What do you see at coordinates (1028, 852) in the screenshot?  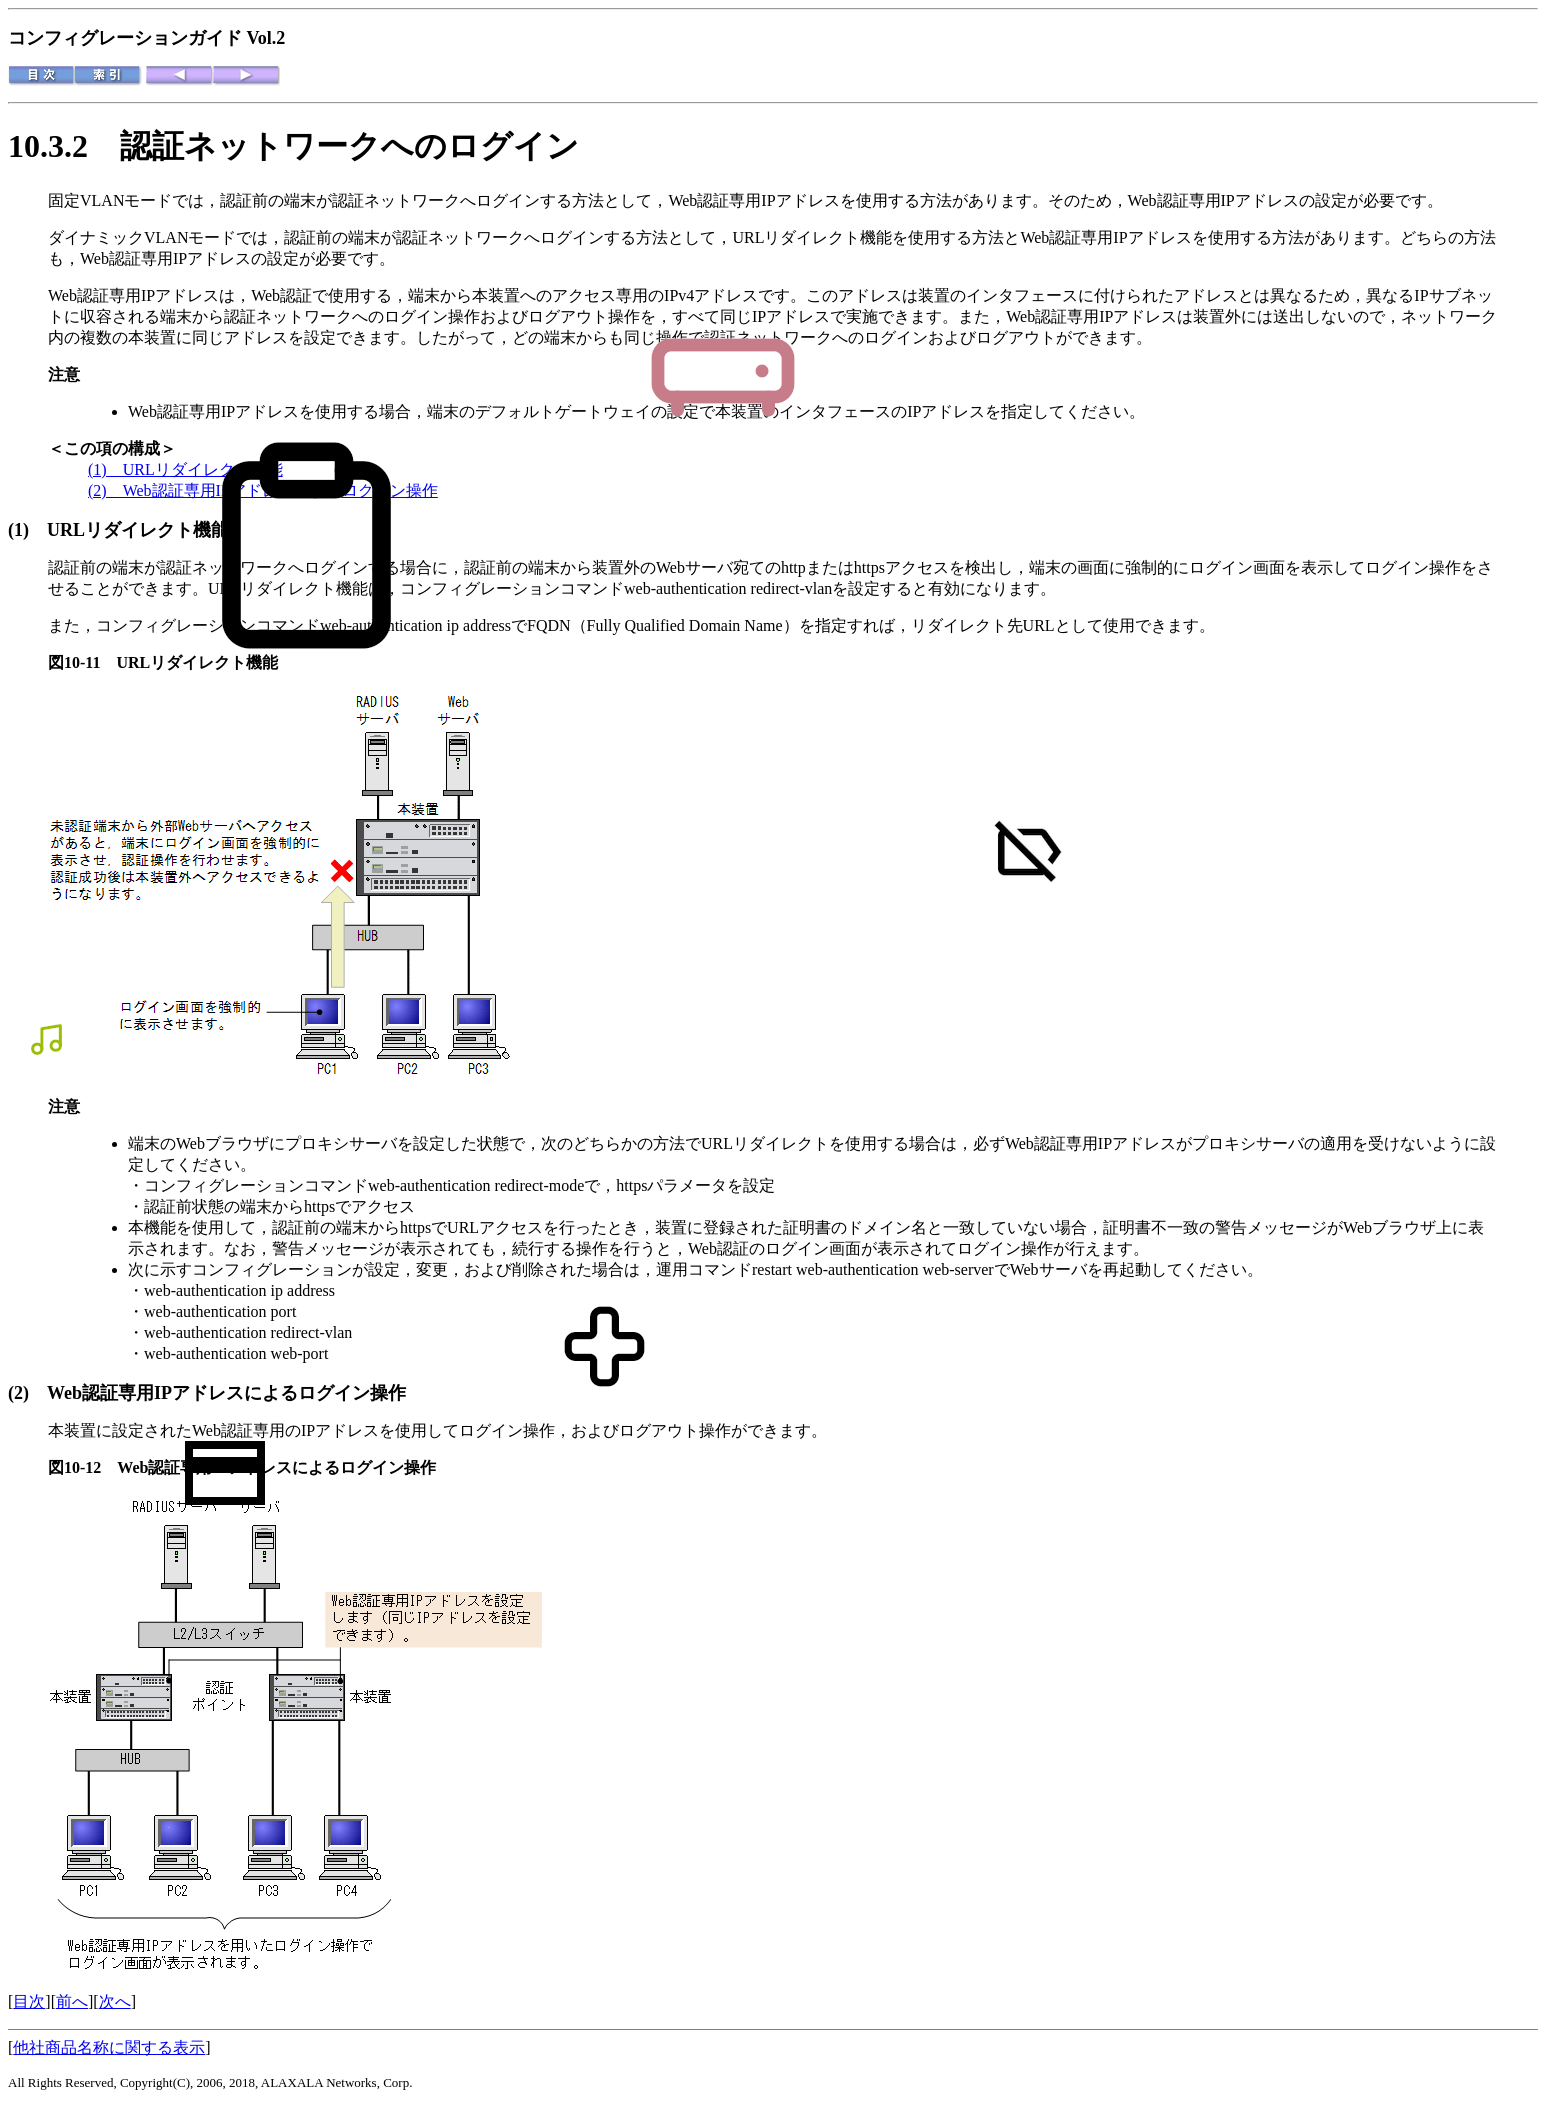 I see `remove a label or tag from an item` at bounding box center [1028, 852].